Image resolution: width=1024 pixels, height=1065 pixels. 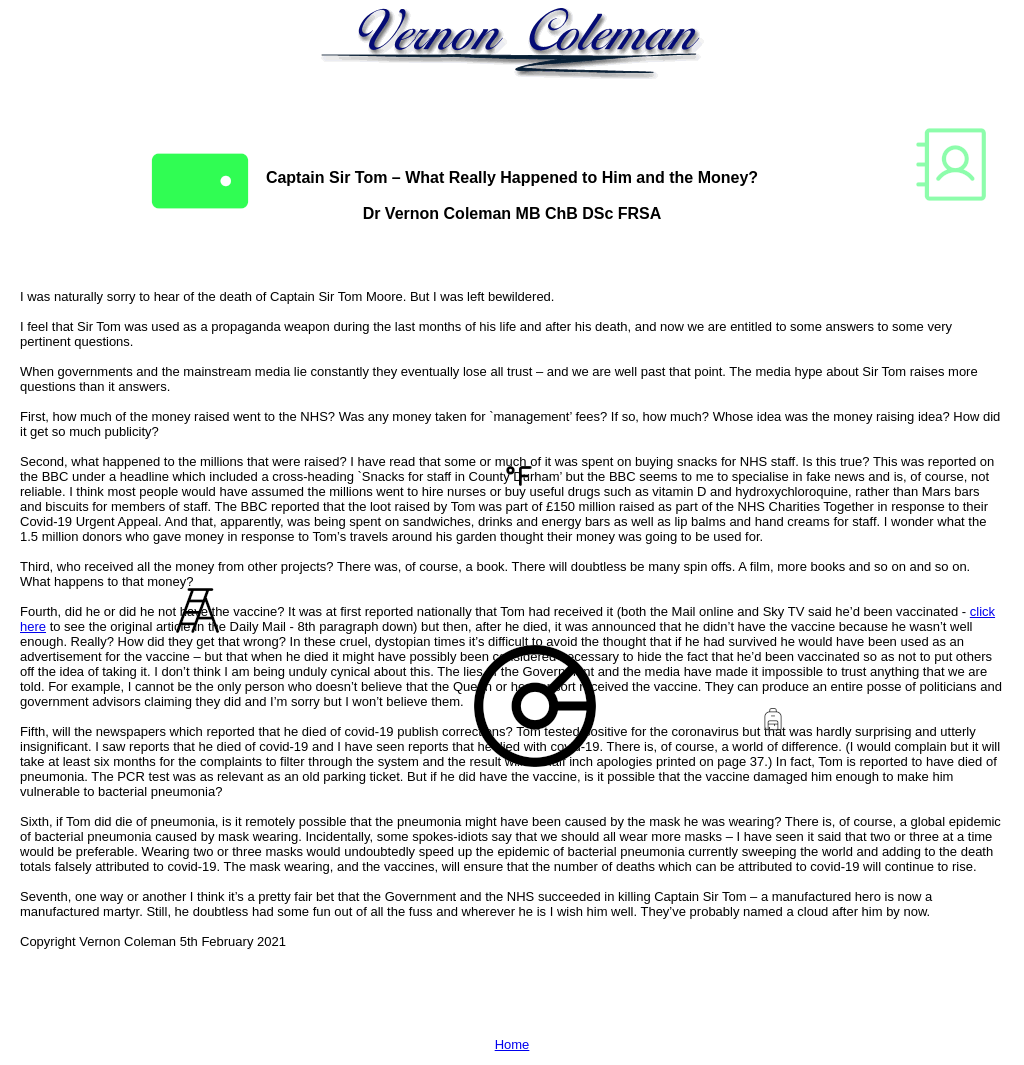 I want to click on access your inventory or storage, so click(x=773, y=720).